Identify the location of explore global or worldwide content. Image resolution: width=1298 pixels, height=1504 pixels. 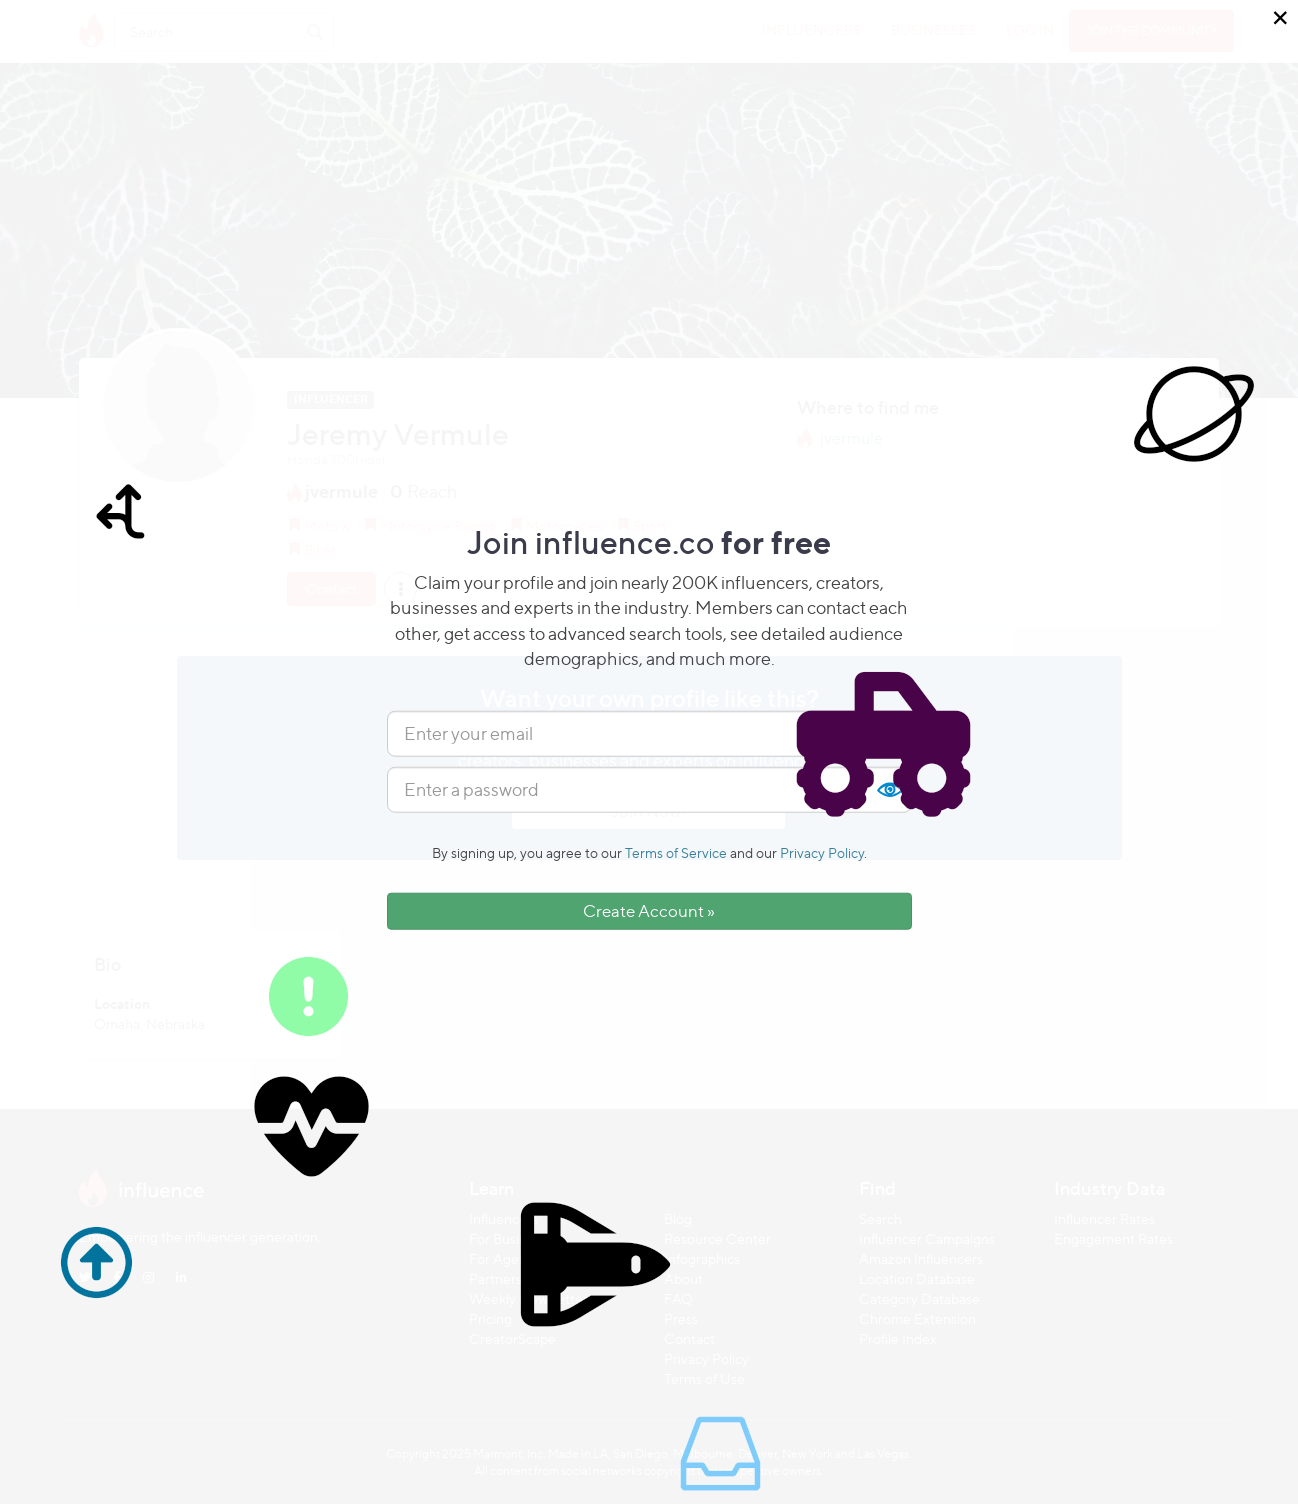
(1194, 414).